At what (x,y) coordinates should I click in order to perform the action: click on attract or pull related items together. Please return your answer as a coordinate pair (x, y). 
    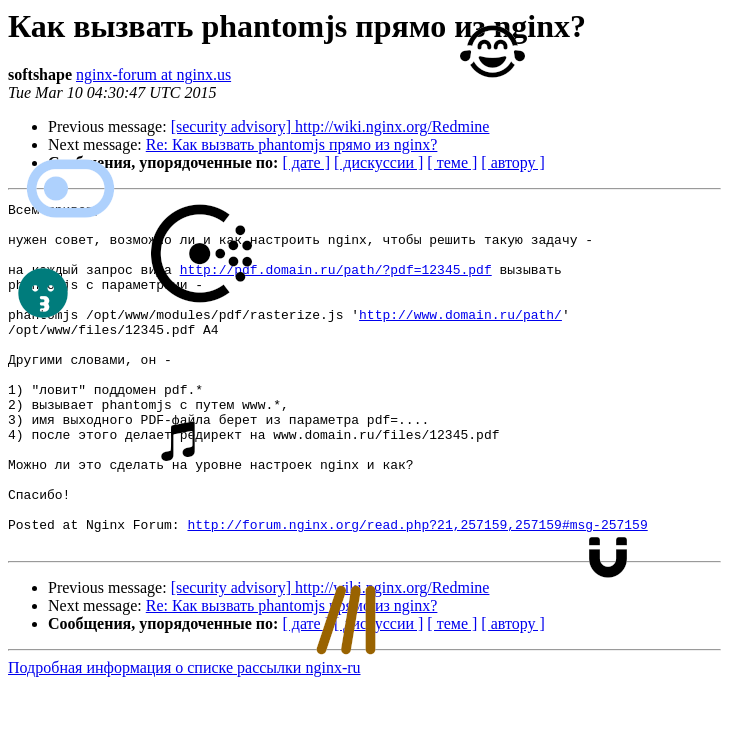
    Looking at the image, I should click on (608, 556).